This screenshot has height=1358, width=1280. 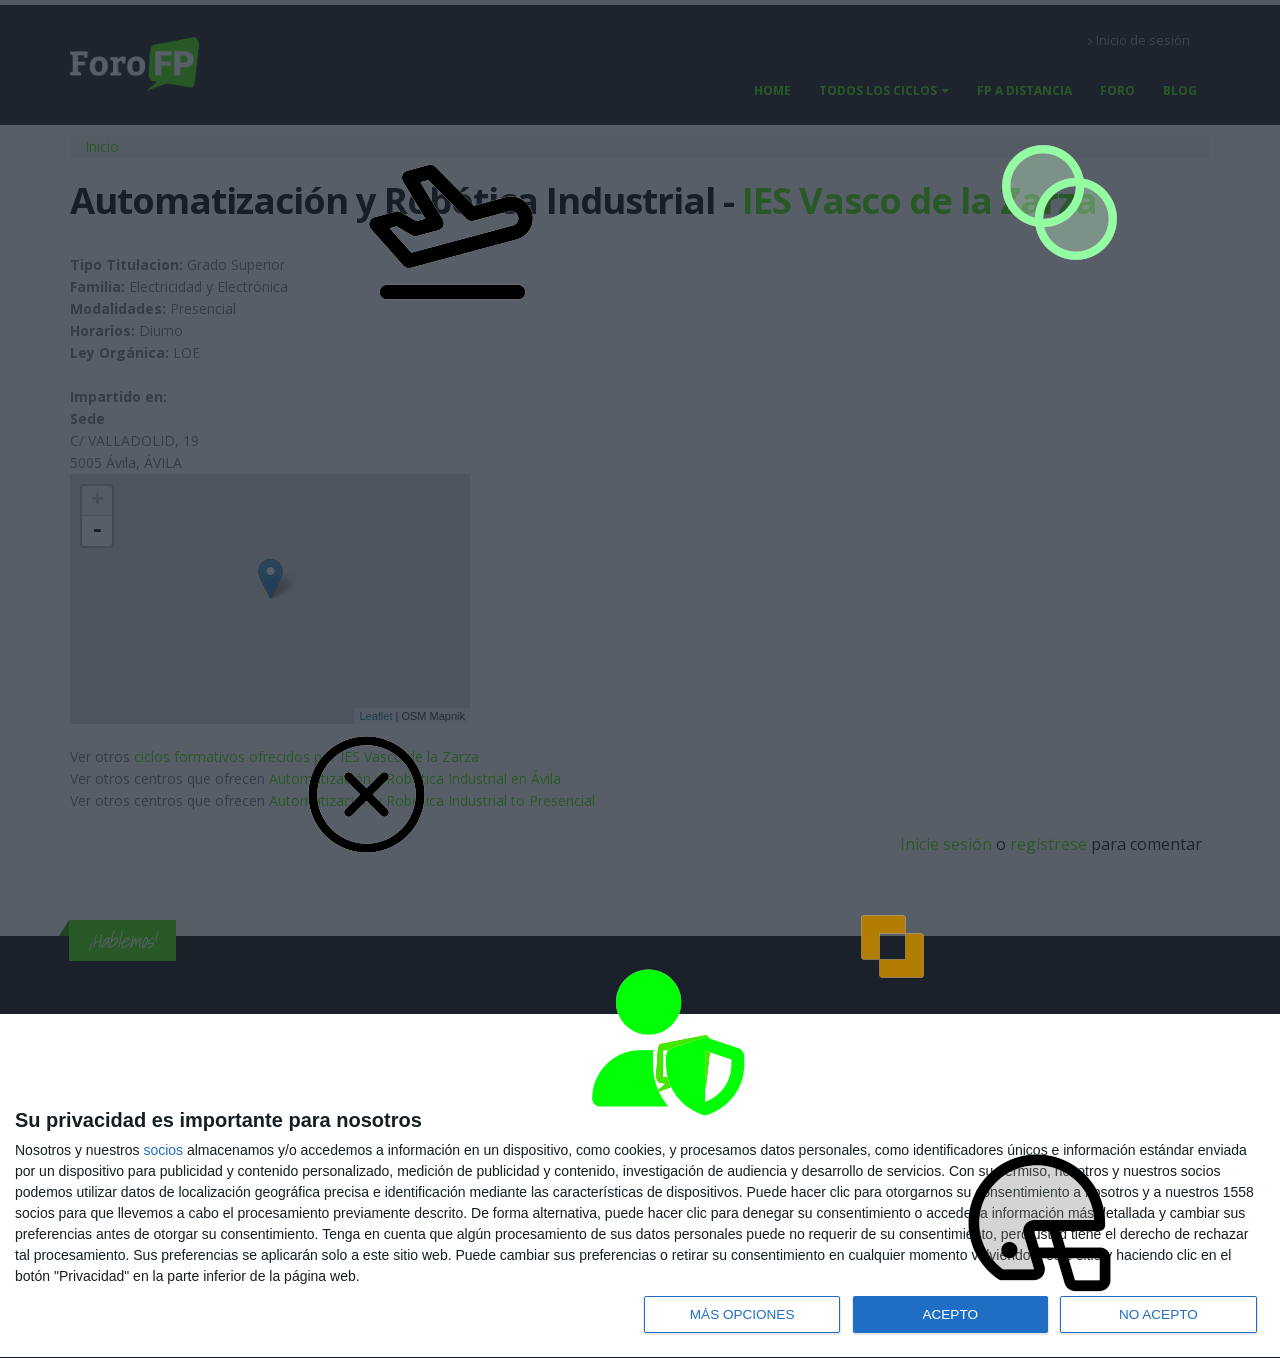 I want to click on view departing flights, so click(x=452, y=226).